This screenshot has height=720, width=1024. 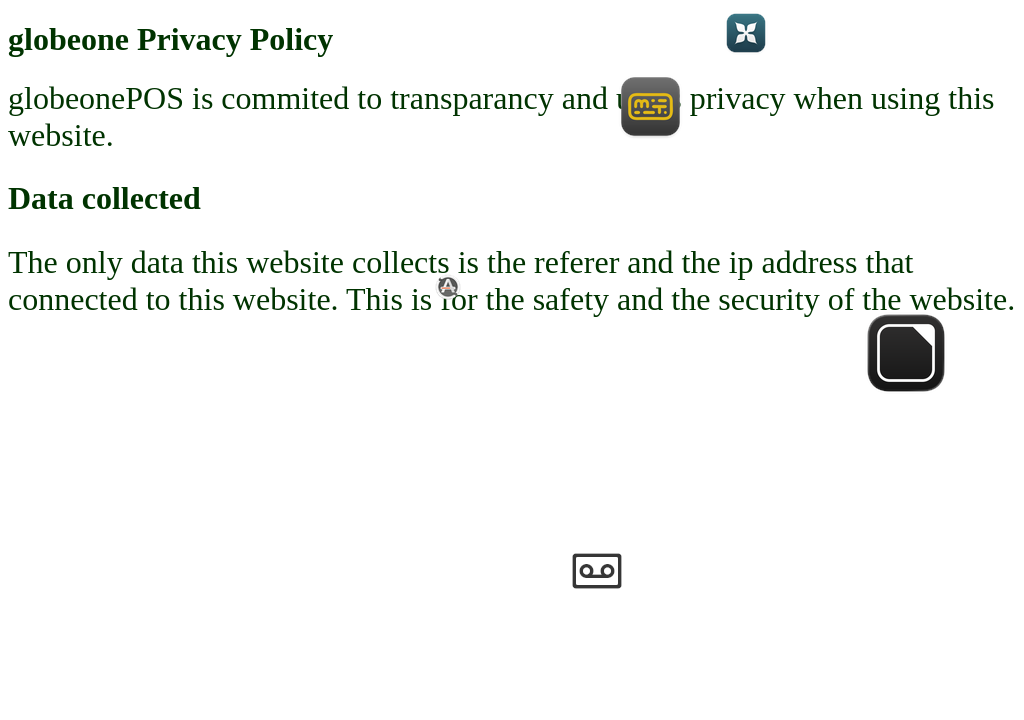 I want to click on open LibreOffice application, so click(x=906, y=353).